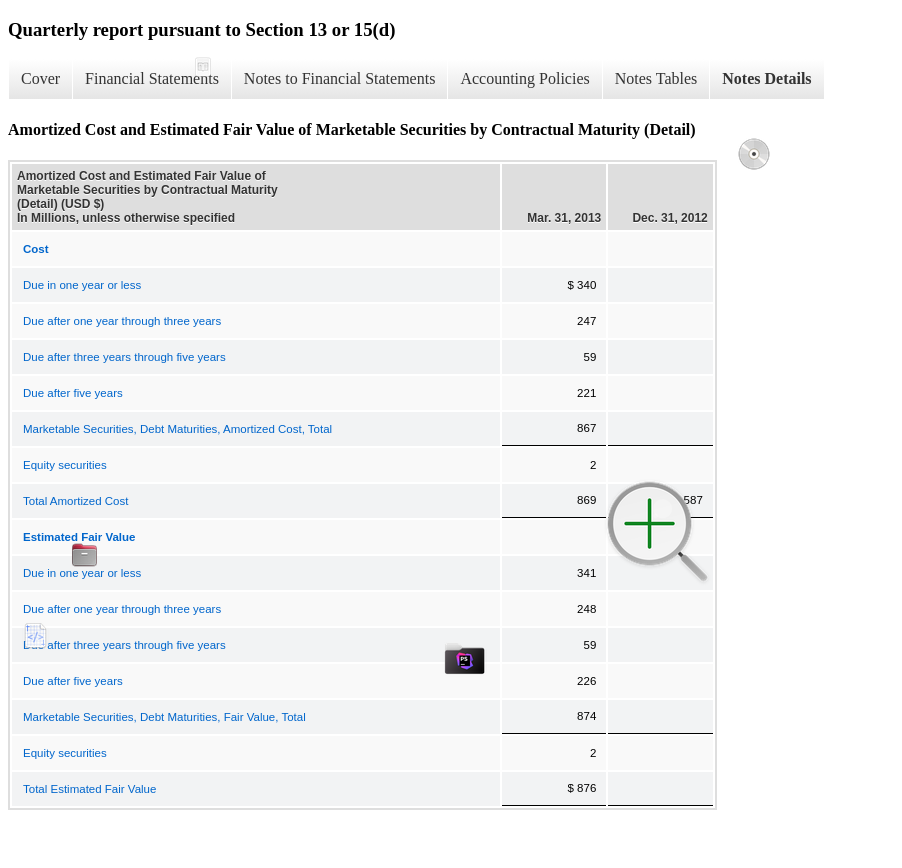  What do you see at coordinates (656, 530) in the screenshot?
I see `zoom in to view content closer` at bounding box center [656, 530].